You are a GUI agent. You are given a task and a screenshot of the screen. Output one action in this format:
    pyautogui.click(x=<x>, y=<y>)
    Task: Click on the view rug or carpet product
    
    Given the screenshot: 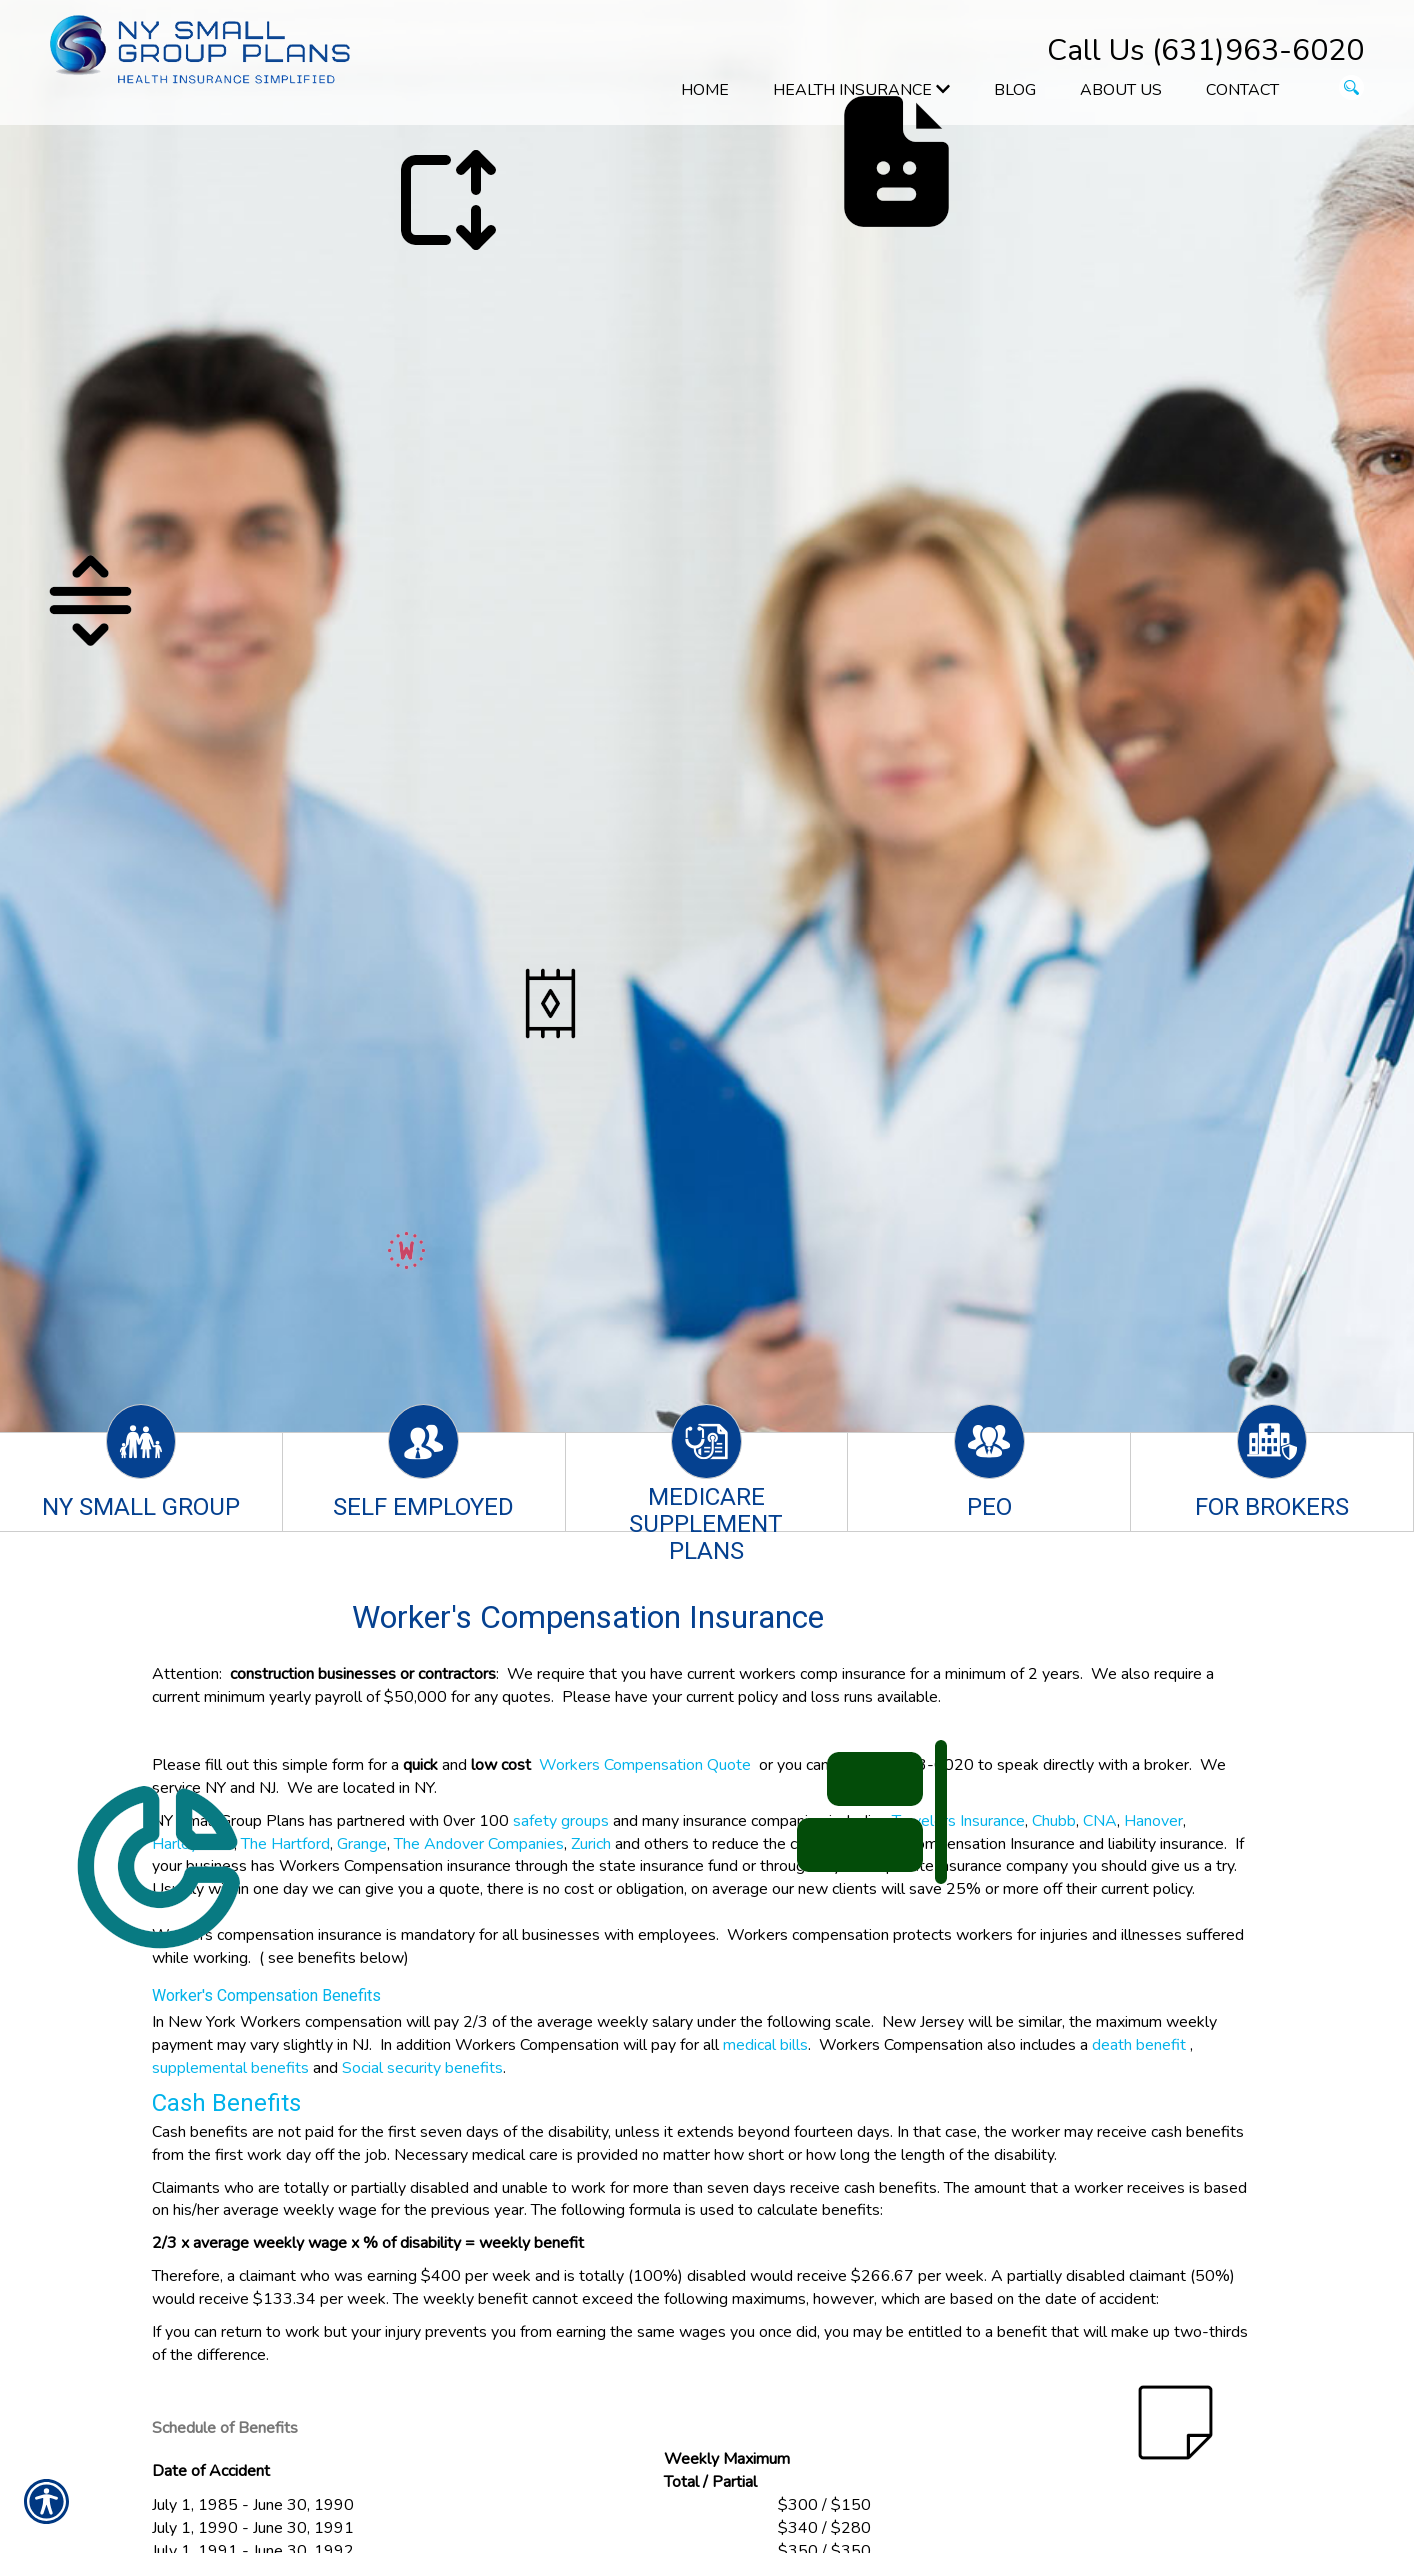 What is the action you would take?
    pyautogui.click(x=550, y=1003)
    